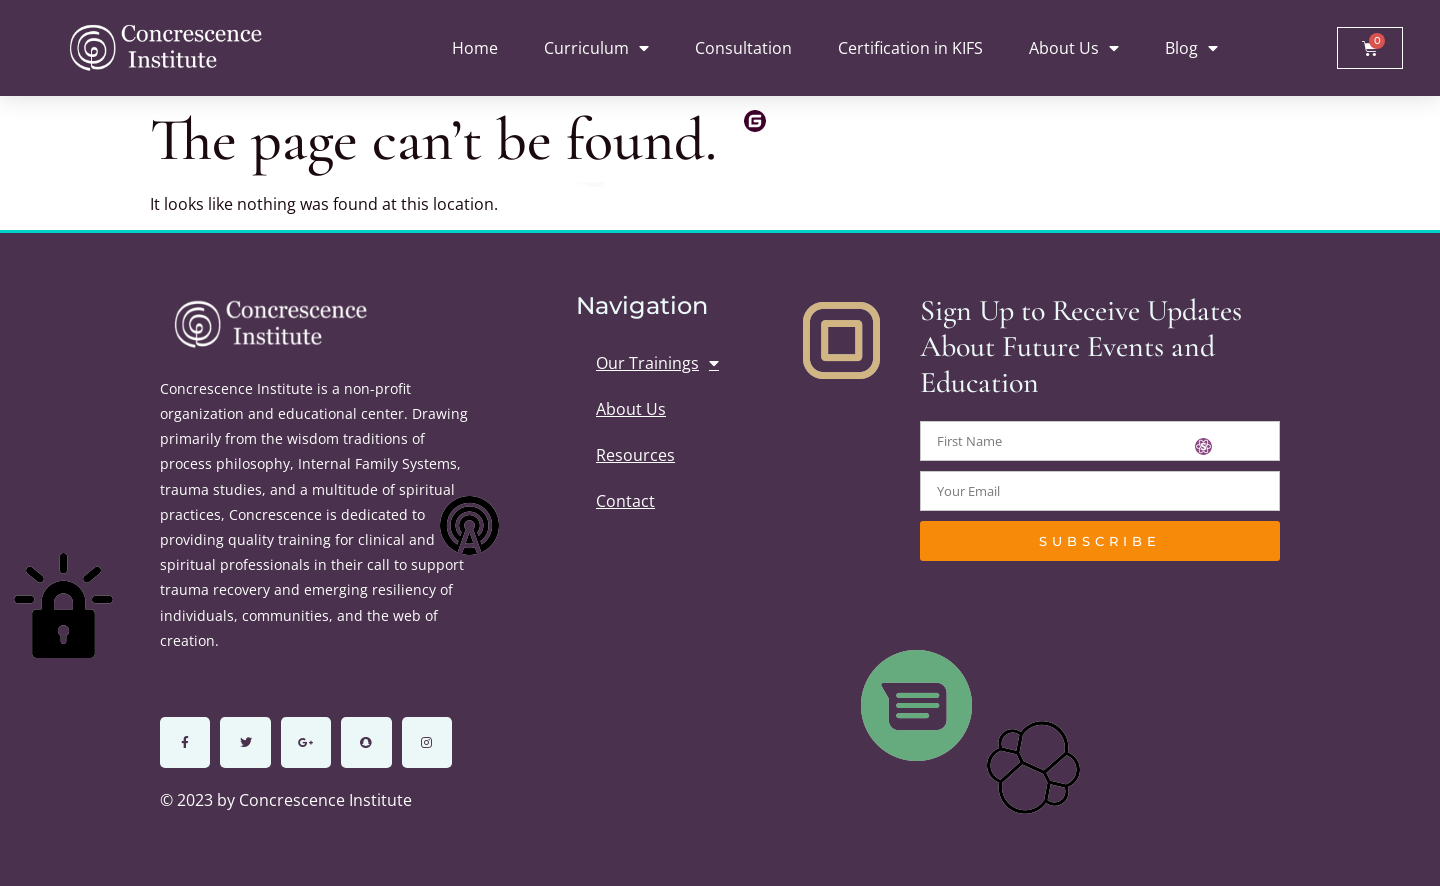  What do you see at coordinates (469, 525) in the screenshot?
I see `open the AntennaPod podcast app` at bounding box center [469, 525].